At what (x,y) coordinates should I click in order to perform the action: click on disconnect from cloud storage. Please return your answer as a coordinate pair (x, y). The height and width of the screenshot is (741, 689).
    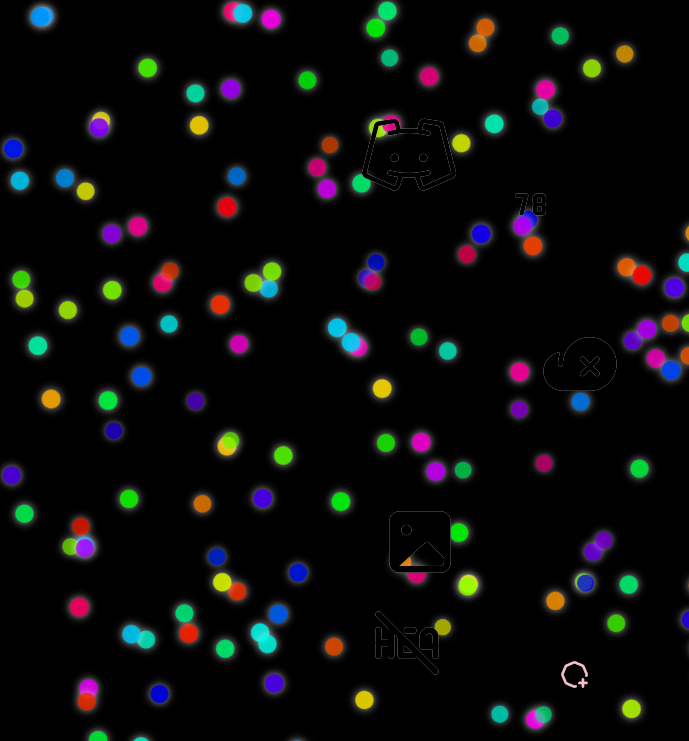
    Looking at the image, I should click on (580, 364).